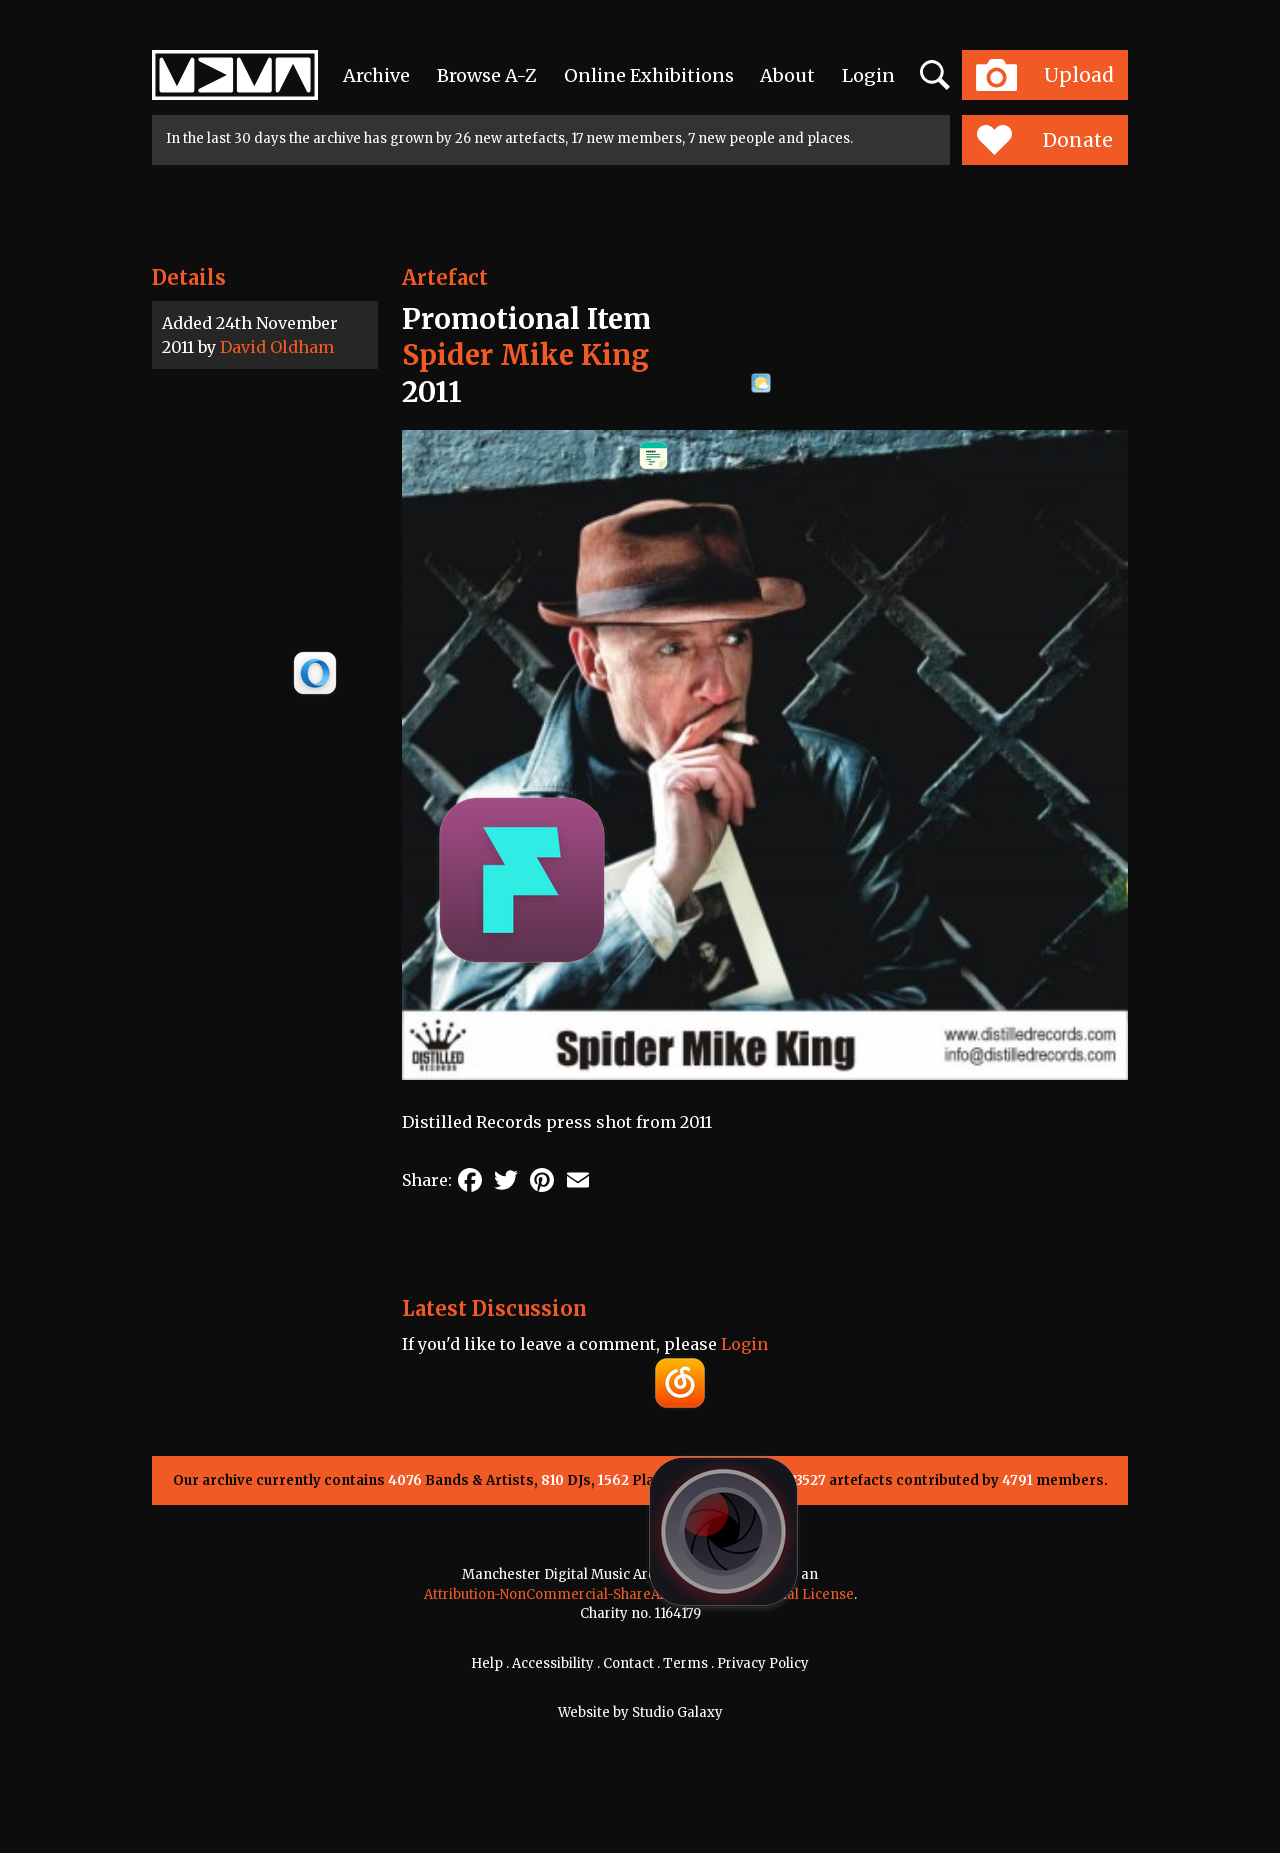  I want to click on open fightcade app, so click(522, 880).